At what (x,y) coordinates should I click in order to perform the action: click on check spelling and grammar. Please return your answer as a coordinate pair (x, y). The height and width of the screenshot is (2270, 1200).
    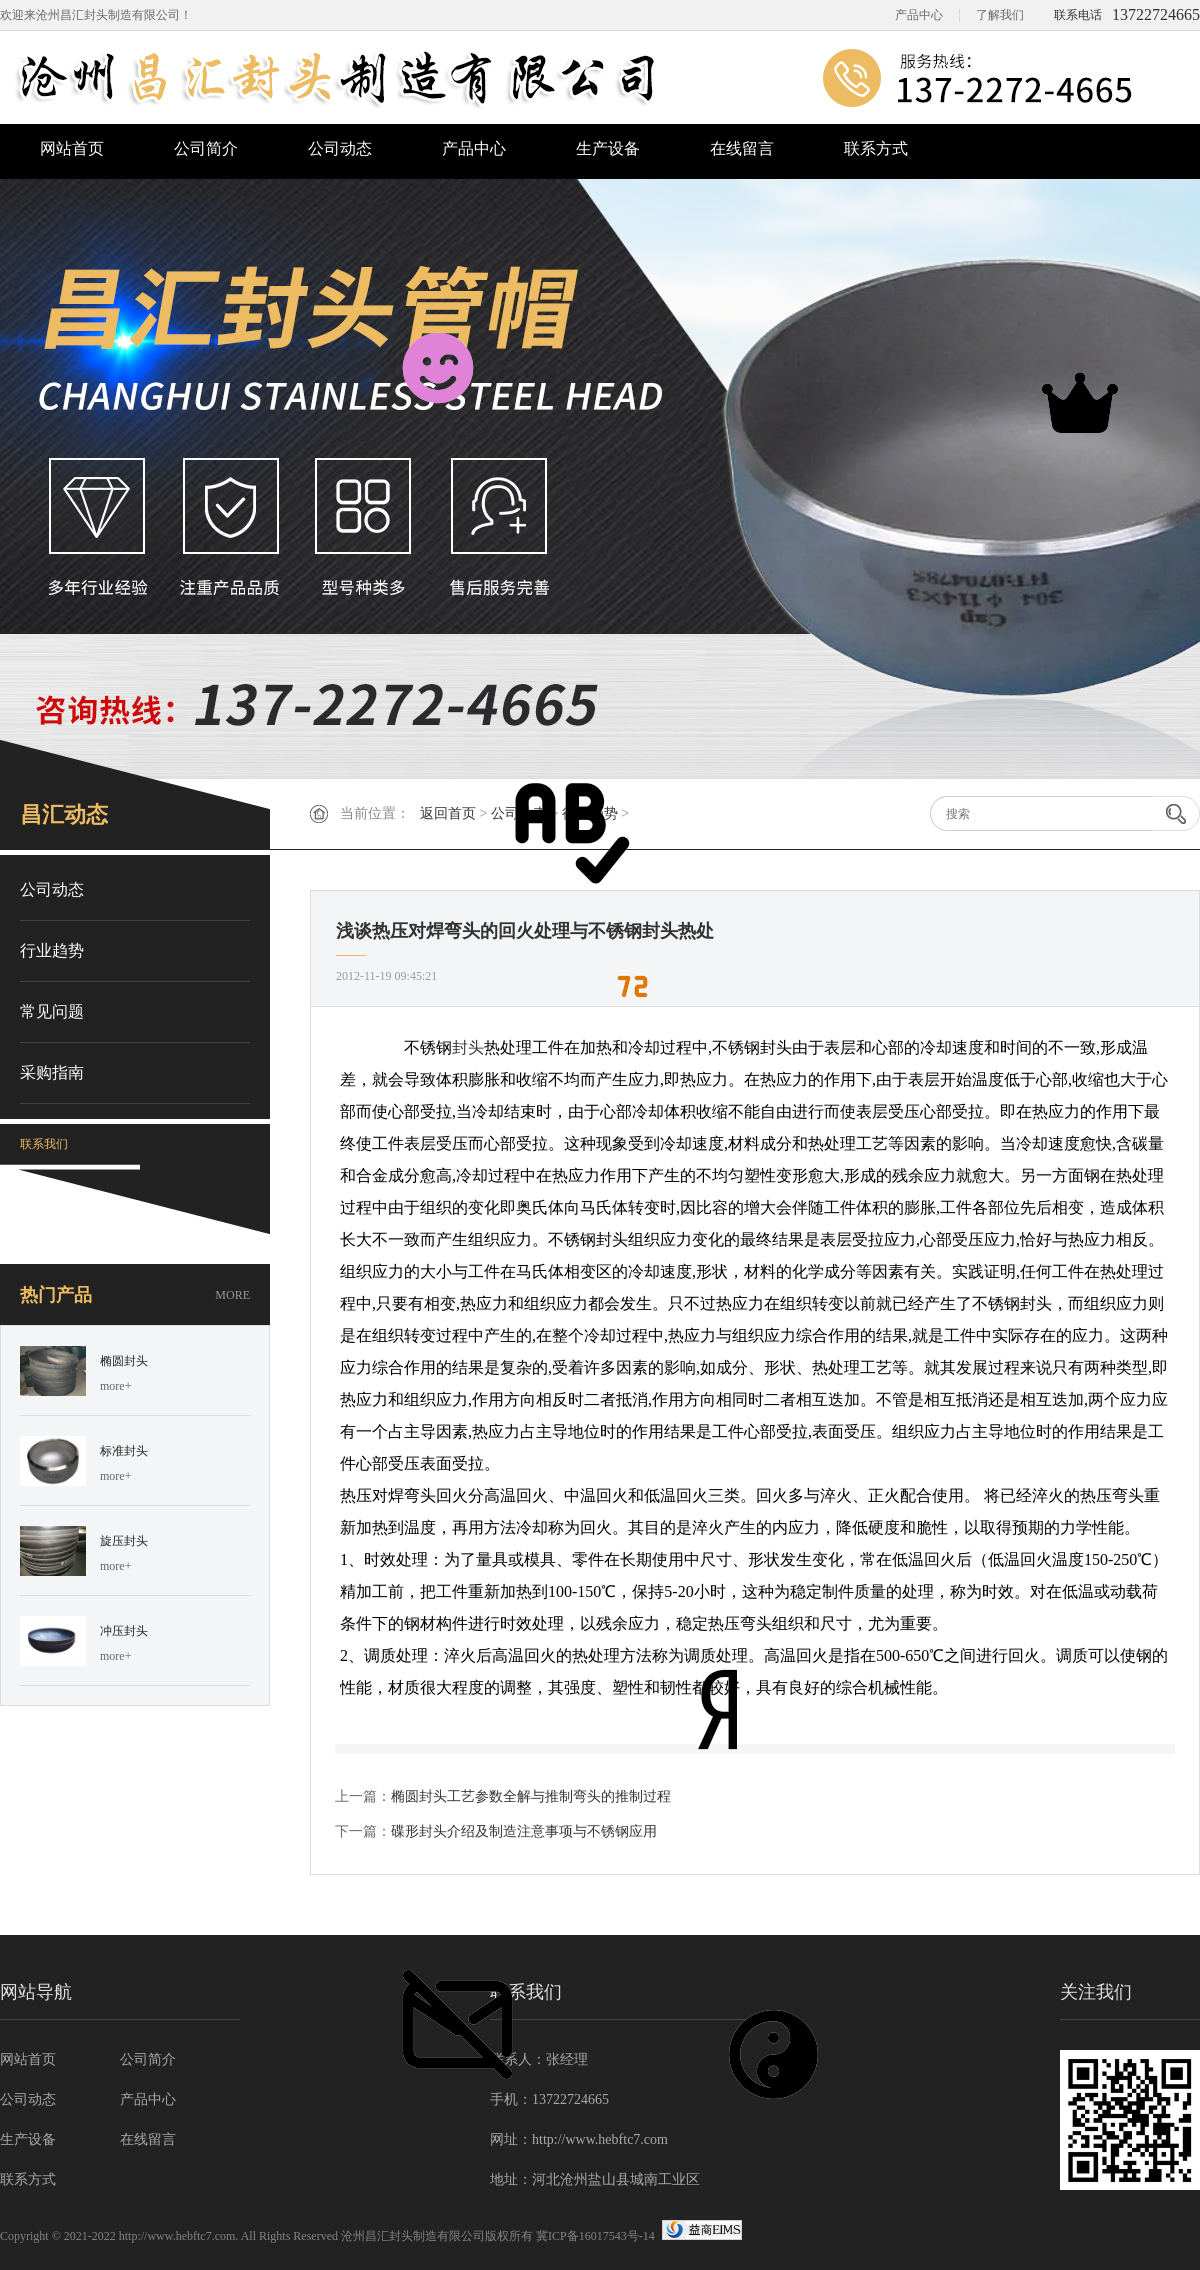
    Looking at the image, I should click on (569, 830).